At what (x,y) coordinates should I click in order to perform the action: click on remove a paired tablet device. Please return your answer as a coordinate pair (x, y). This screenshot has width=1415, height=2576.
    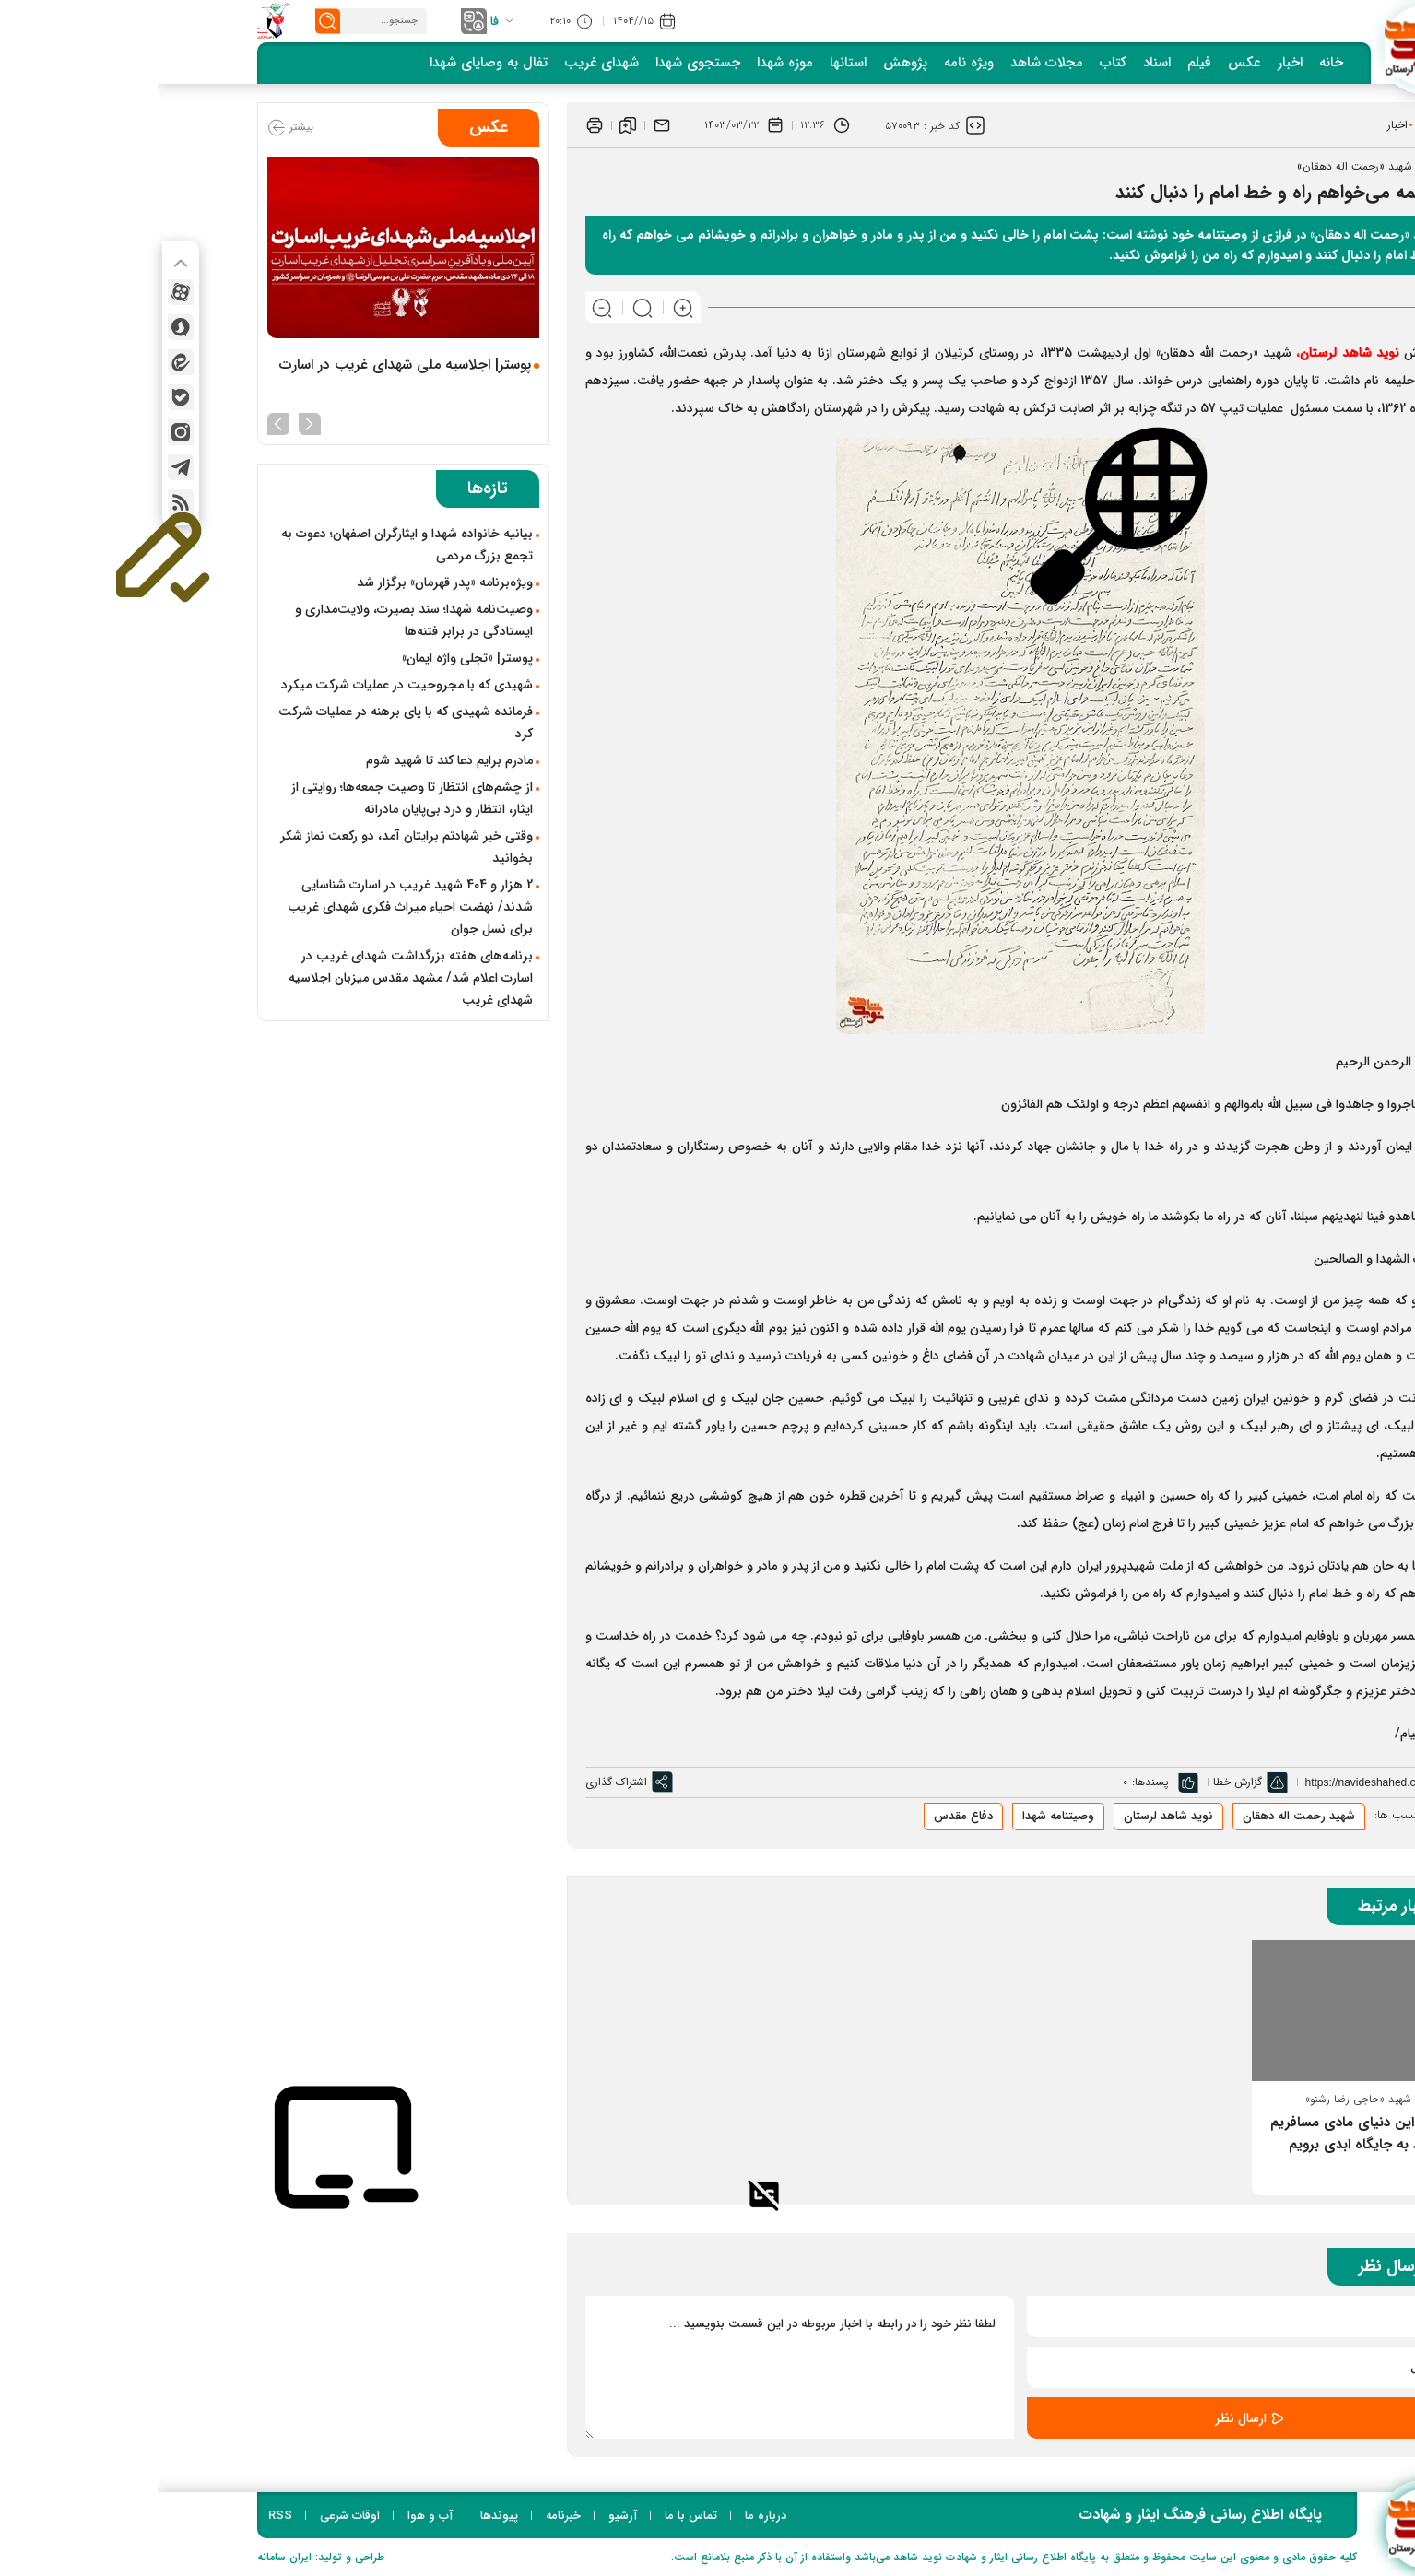
    Looking at the image, I should click on (343, 2147).